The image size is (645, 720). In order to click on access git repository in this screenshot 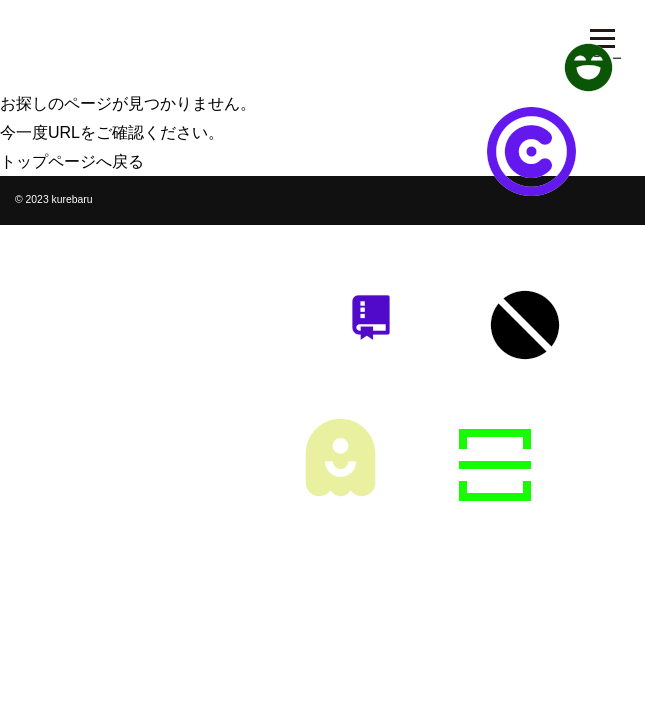, I will do `click(371, 316)`.